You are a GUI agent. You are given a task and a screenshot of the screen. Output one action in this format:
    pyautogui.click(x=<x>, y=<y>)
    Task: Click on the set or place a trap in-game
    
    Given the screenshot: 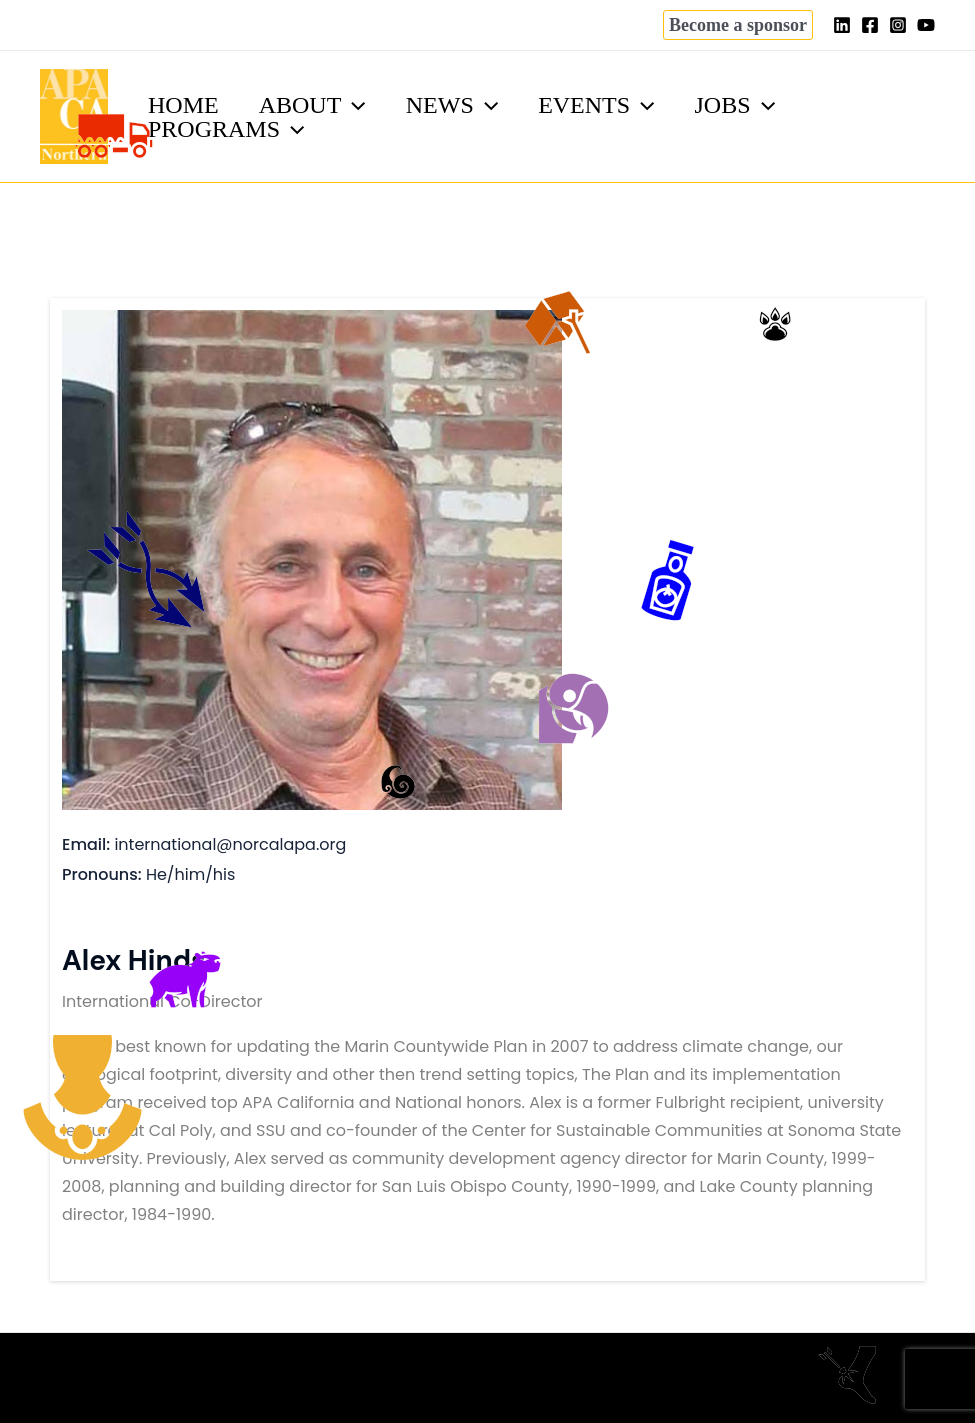 What is the action you would take?
    pyautogui.click(x=557, y=322)
    